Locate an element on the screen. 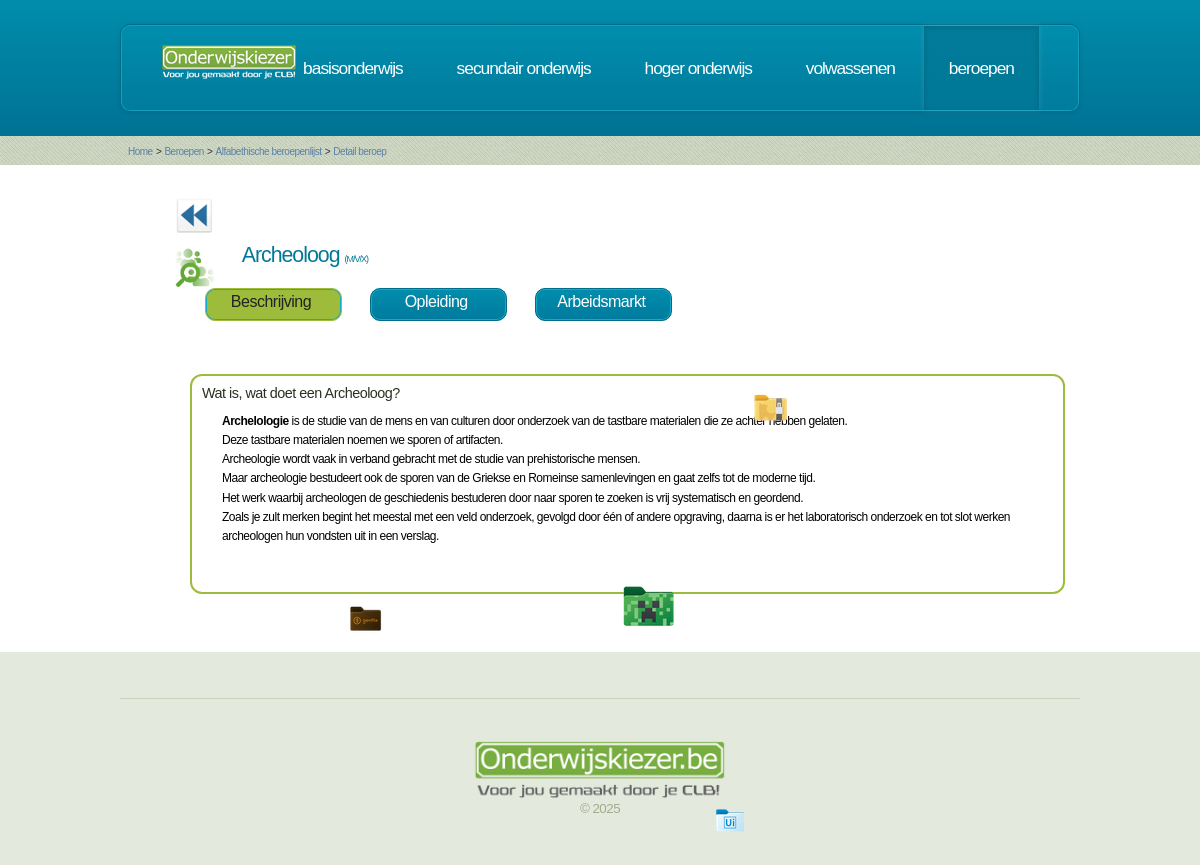 This screenshot has height=865, width=1200. open genflix media folder is located at coordinates (365, 619).